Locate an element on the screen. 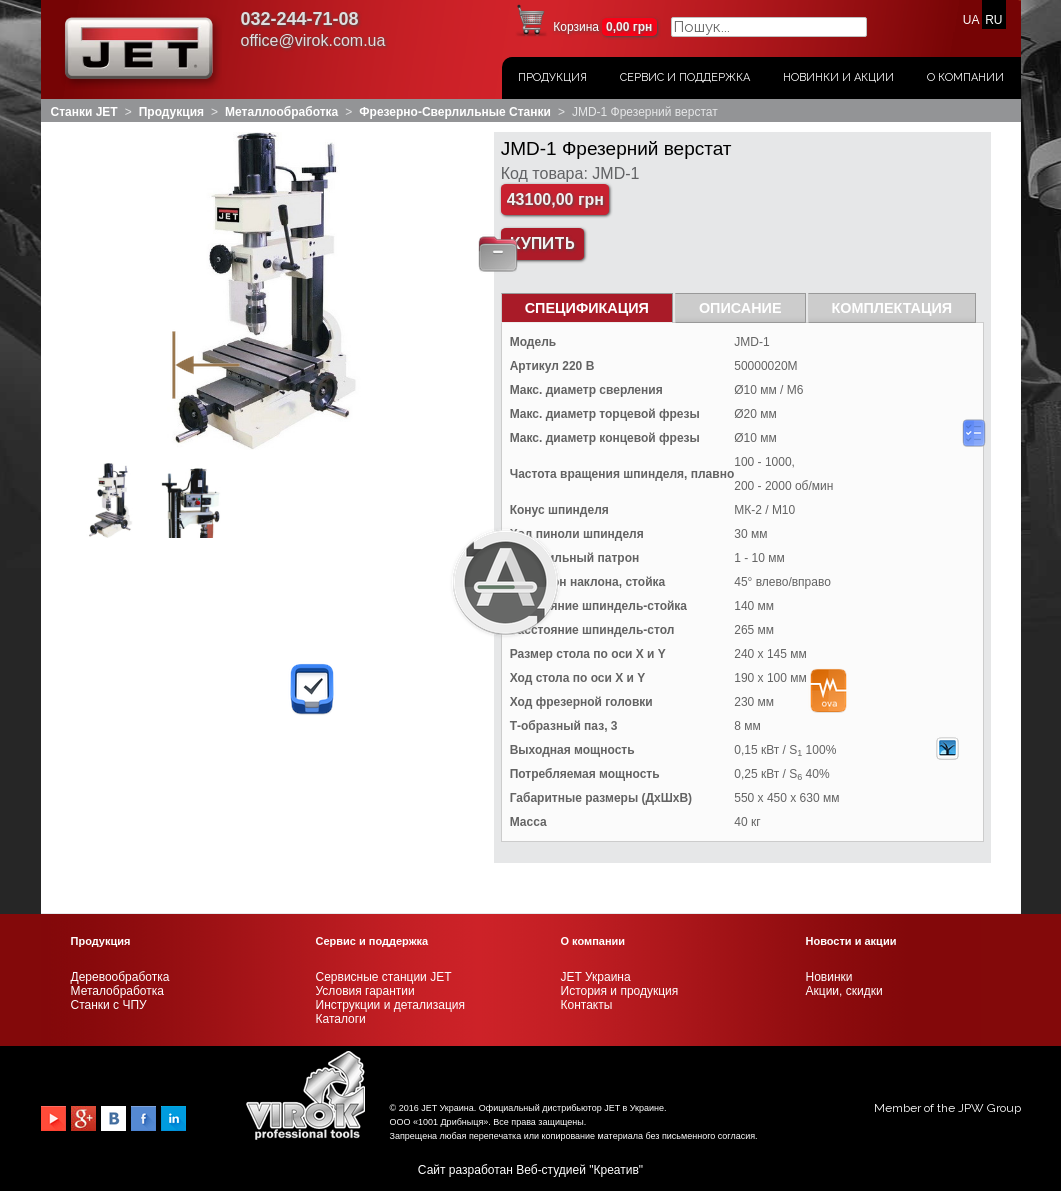 The image size is (1061, 1191). open the file manager is located at coordinates (498, 254).